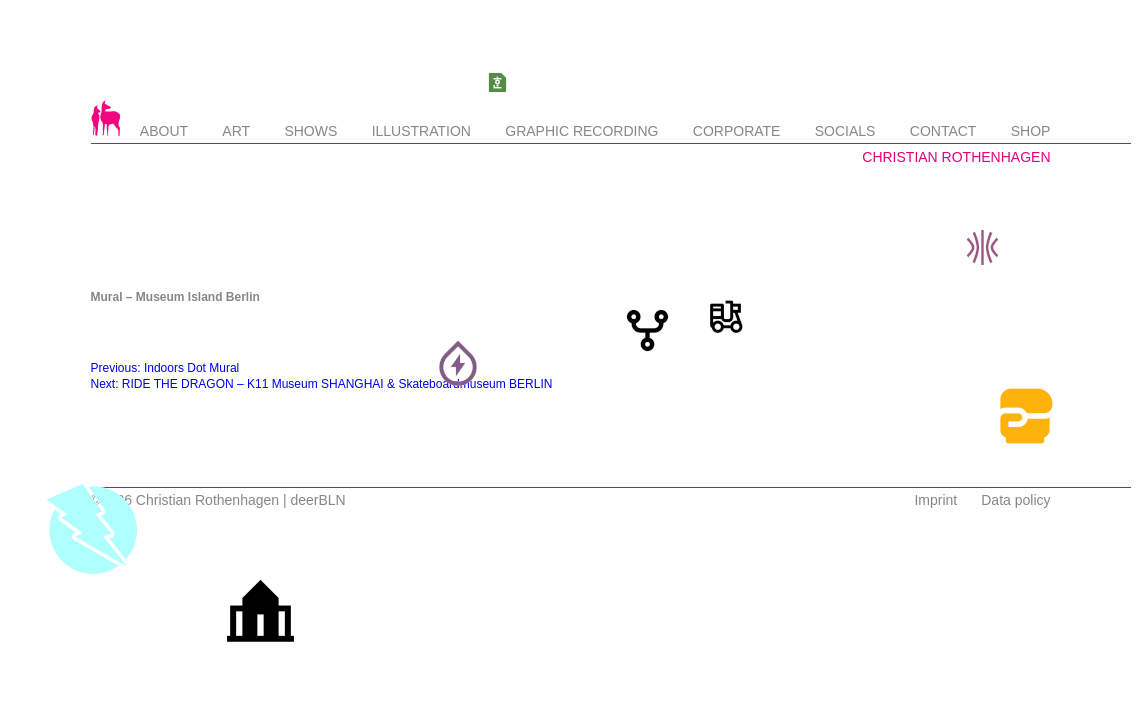  Describe the element at coordinates (982, 247) in the screenshot. I see `talos logo` at that location.